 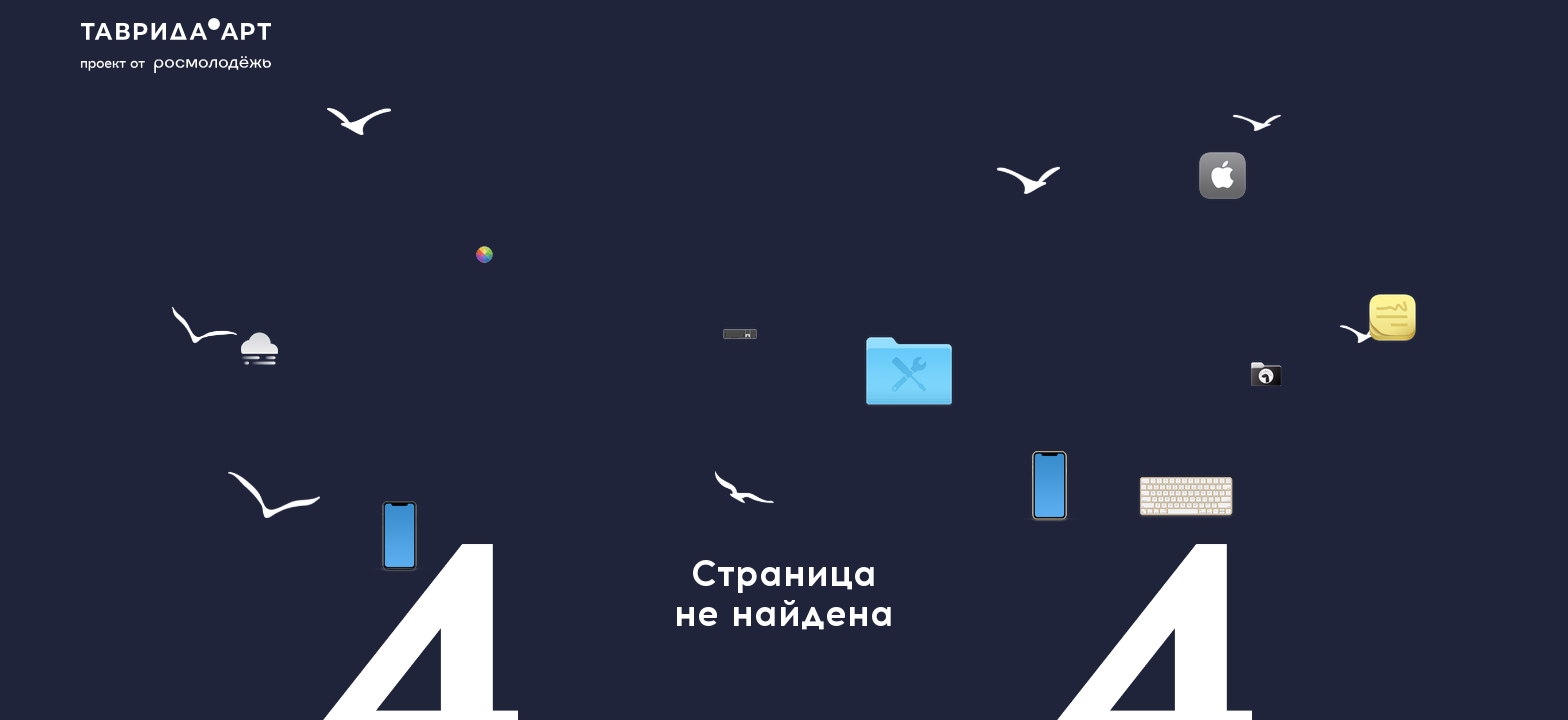 I want to click on open the stickies app for quick notes, so click(x=1392, y=317).